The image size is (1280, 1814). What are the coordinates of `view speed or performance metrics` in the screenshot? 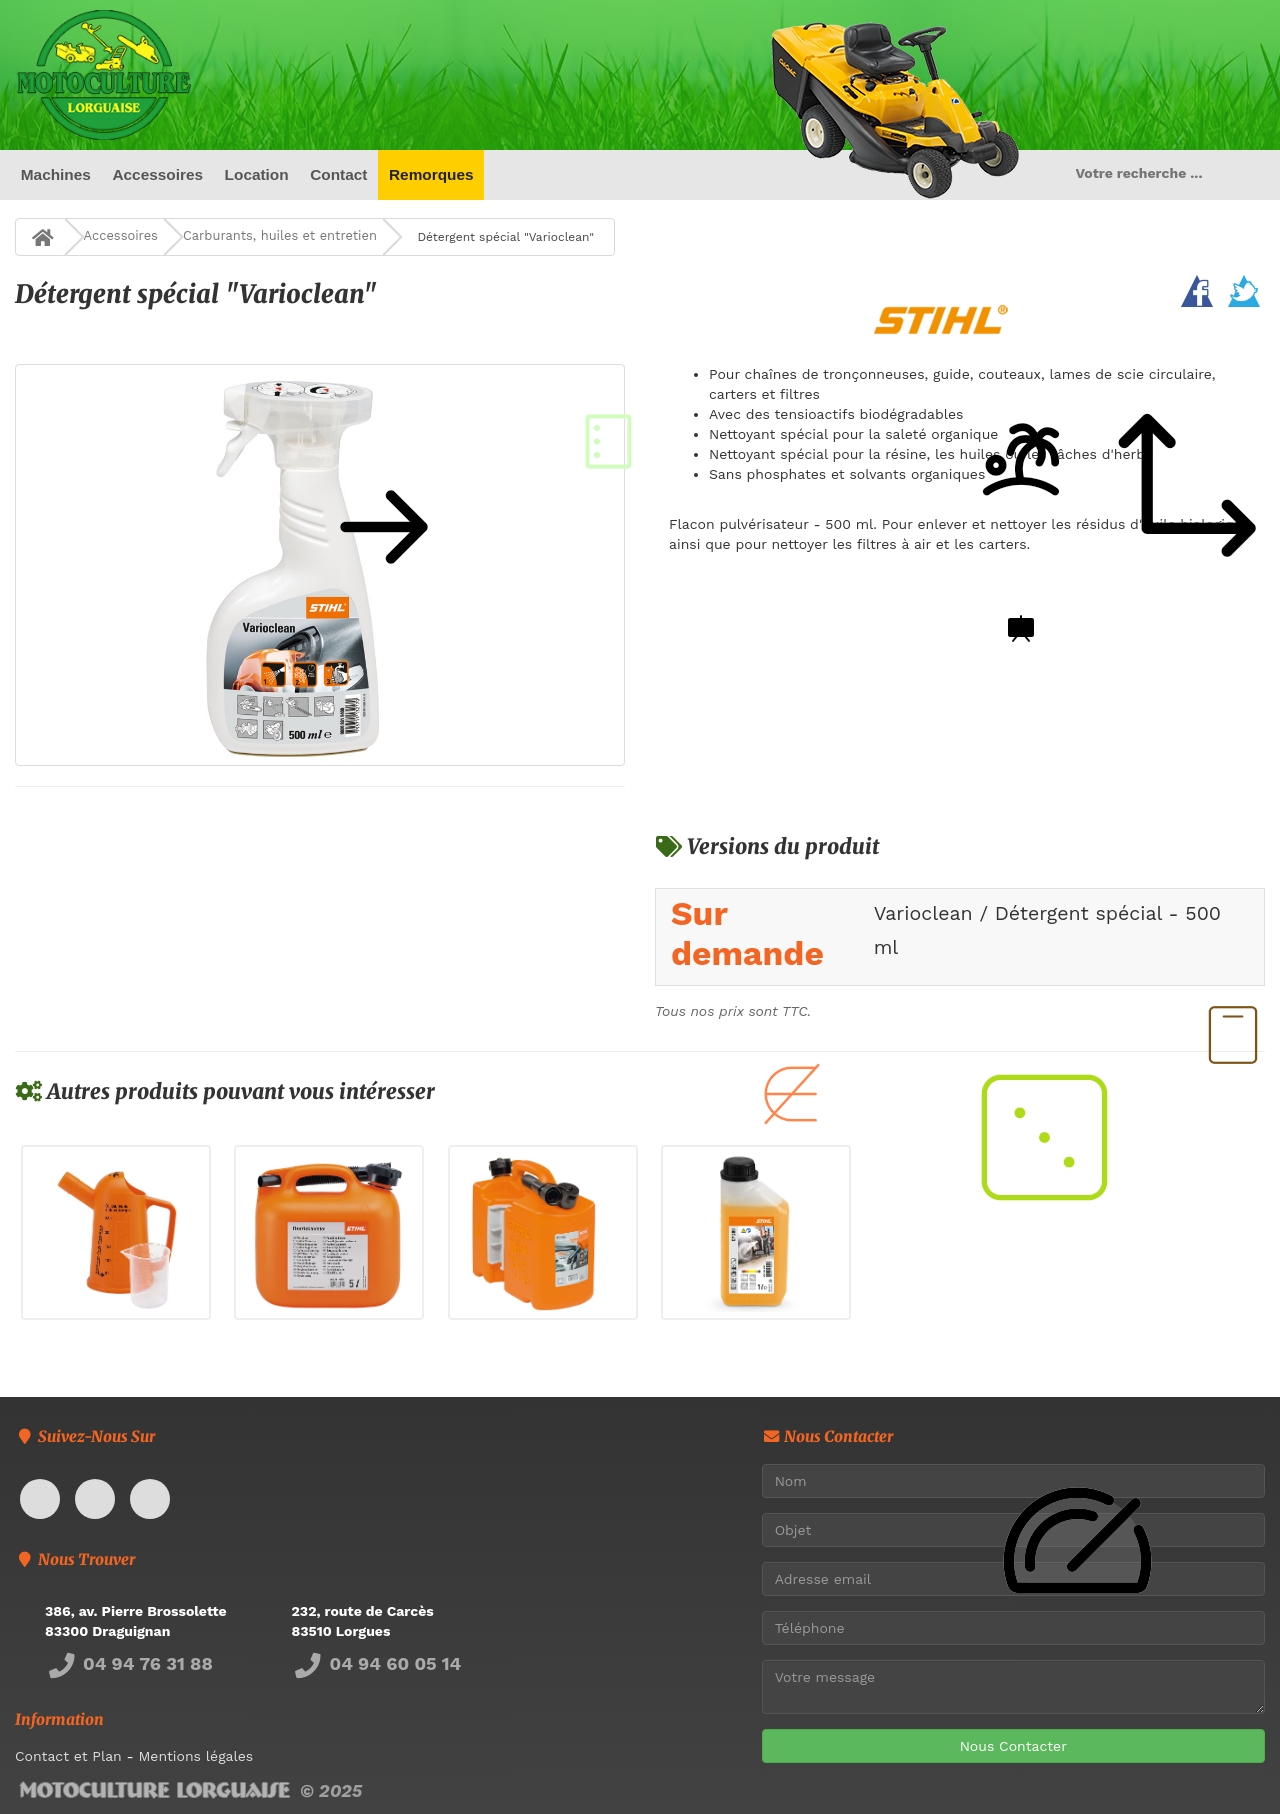 It's located at (1077, 1545).